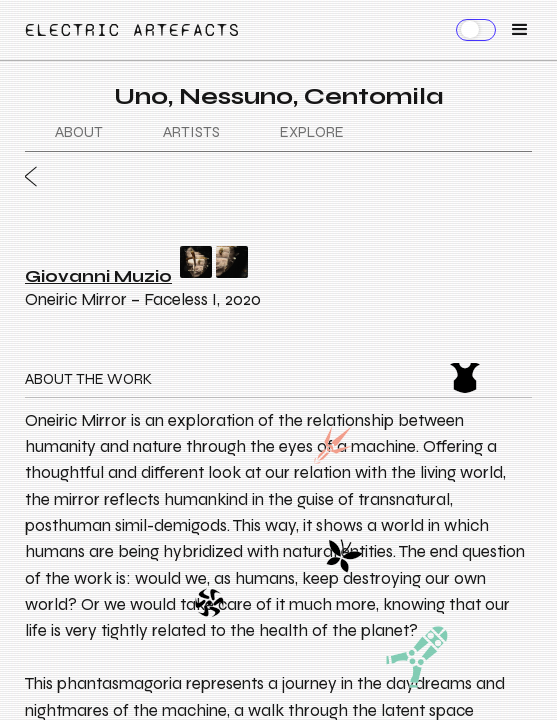 The height and width of the screenshot is (720, 557). What do you see at coordinates (344, 555) in the screenshot?
I see `nature or wildlife category indicator` at bounding box center [344, 555].